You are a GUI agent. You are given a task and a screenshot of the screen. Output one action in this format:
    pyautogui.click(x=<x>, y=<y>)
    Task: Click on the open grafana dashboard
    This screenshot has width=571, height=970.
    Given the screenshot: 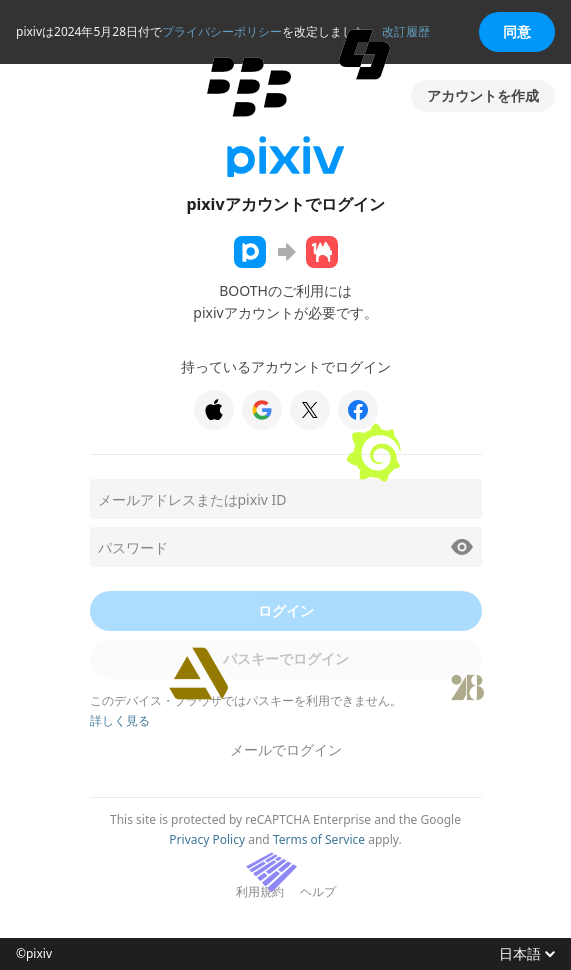 What is the action you would take?
    pyautogui.click(x=373, y=452)
    